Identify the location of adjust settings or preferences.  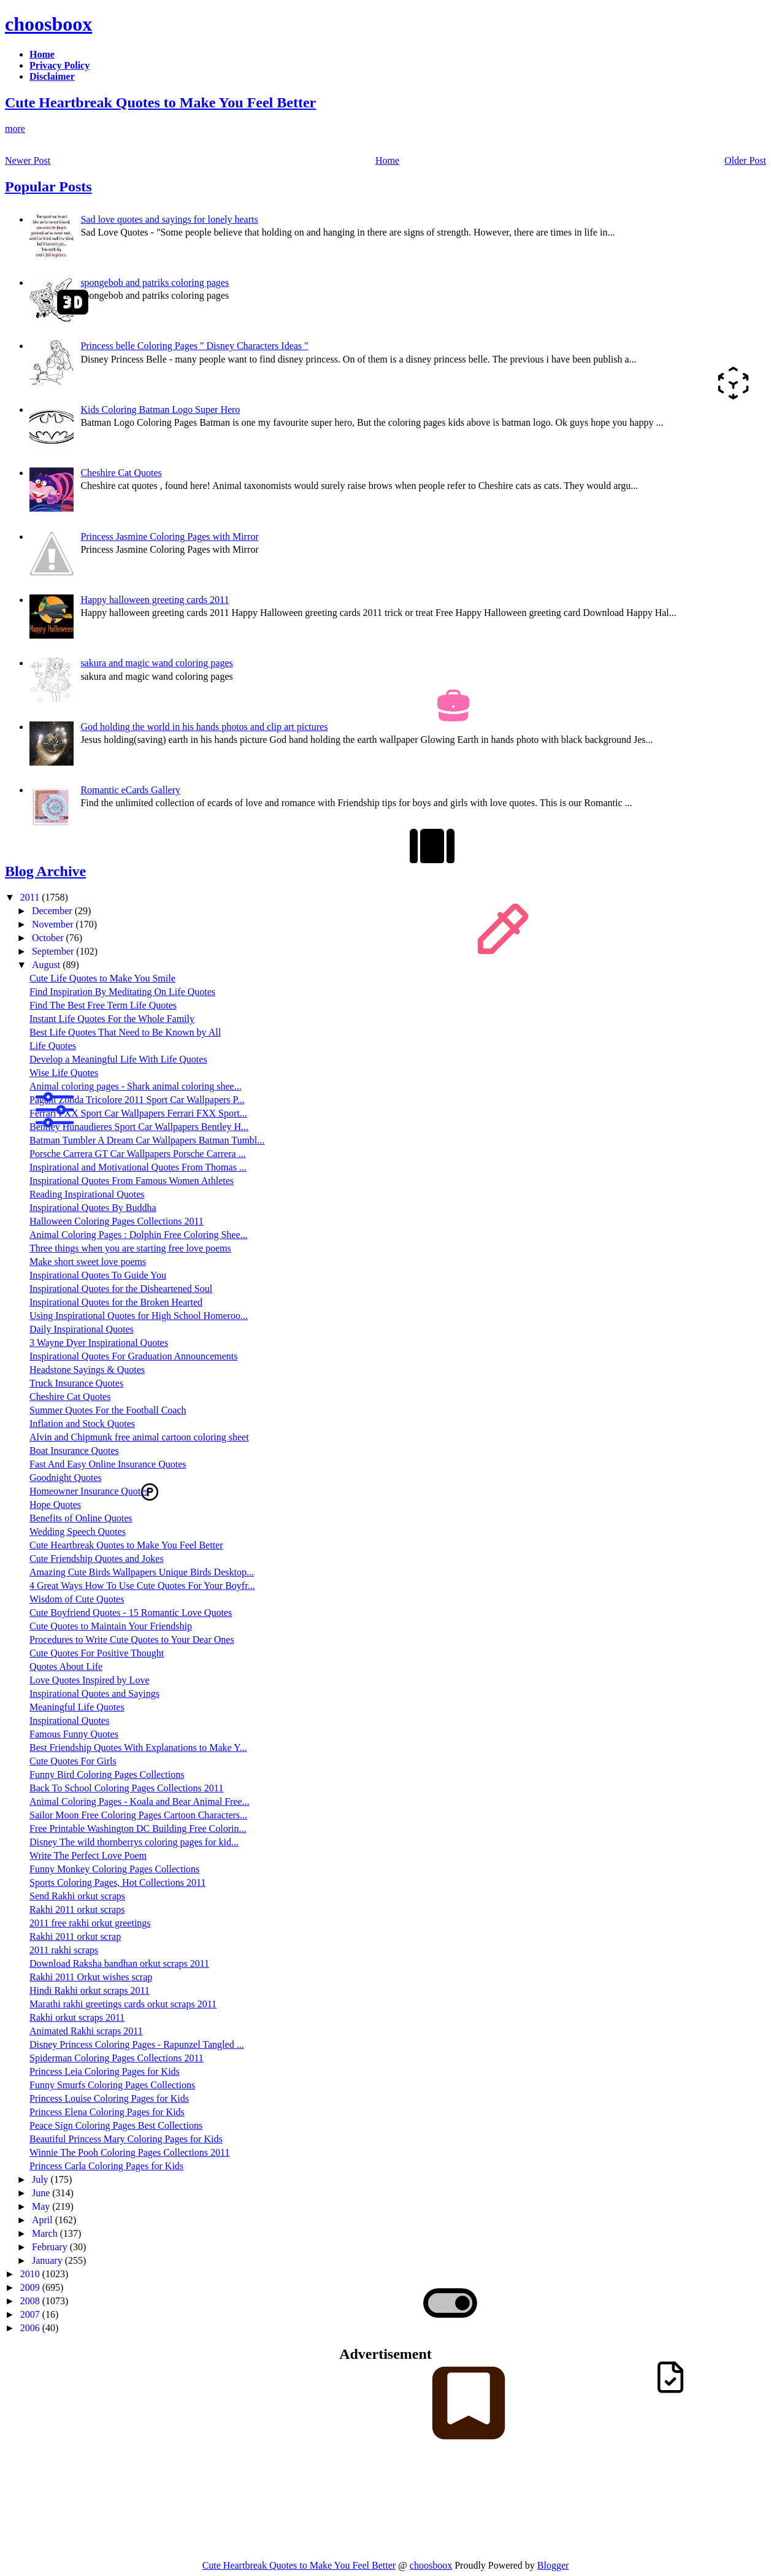
(55, 1110).